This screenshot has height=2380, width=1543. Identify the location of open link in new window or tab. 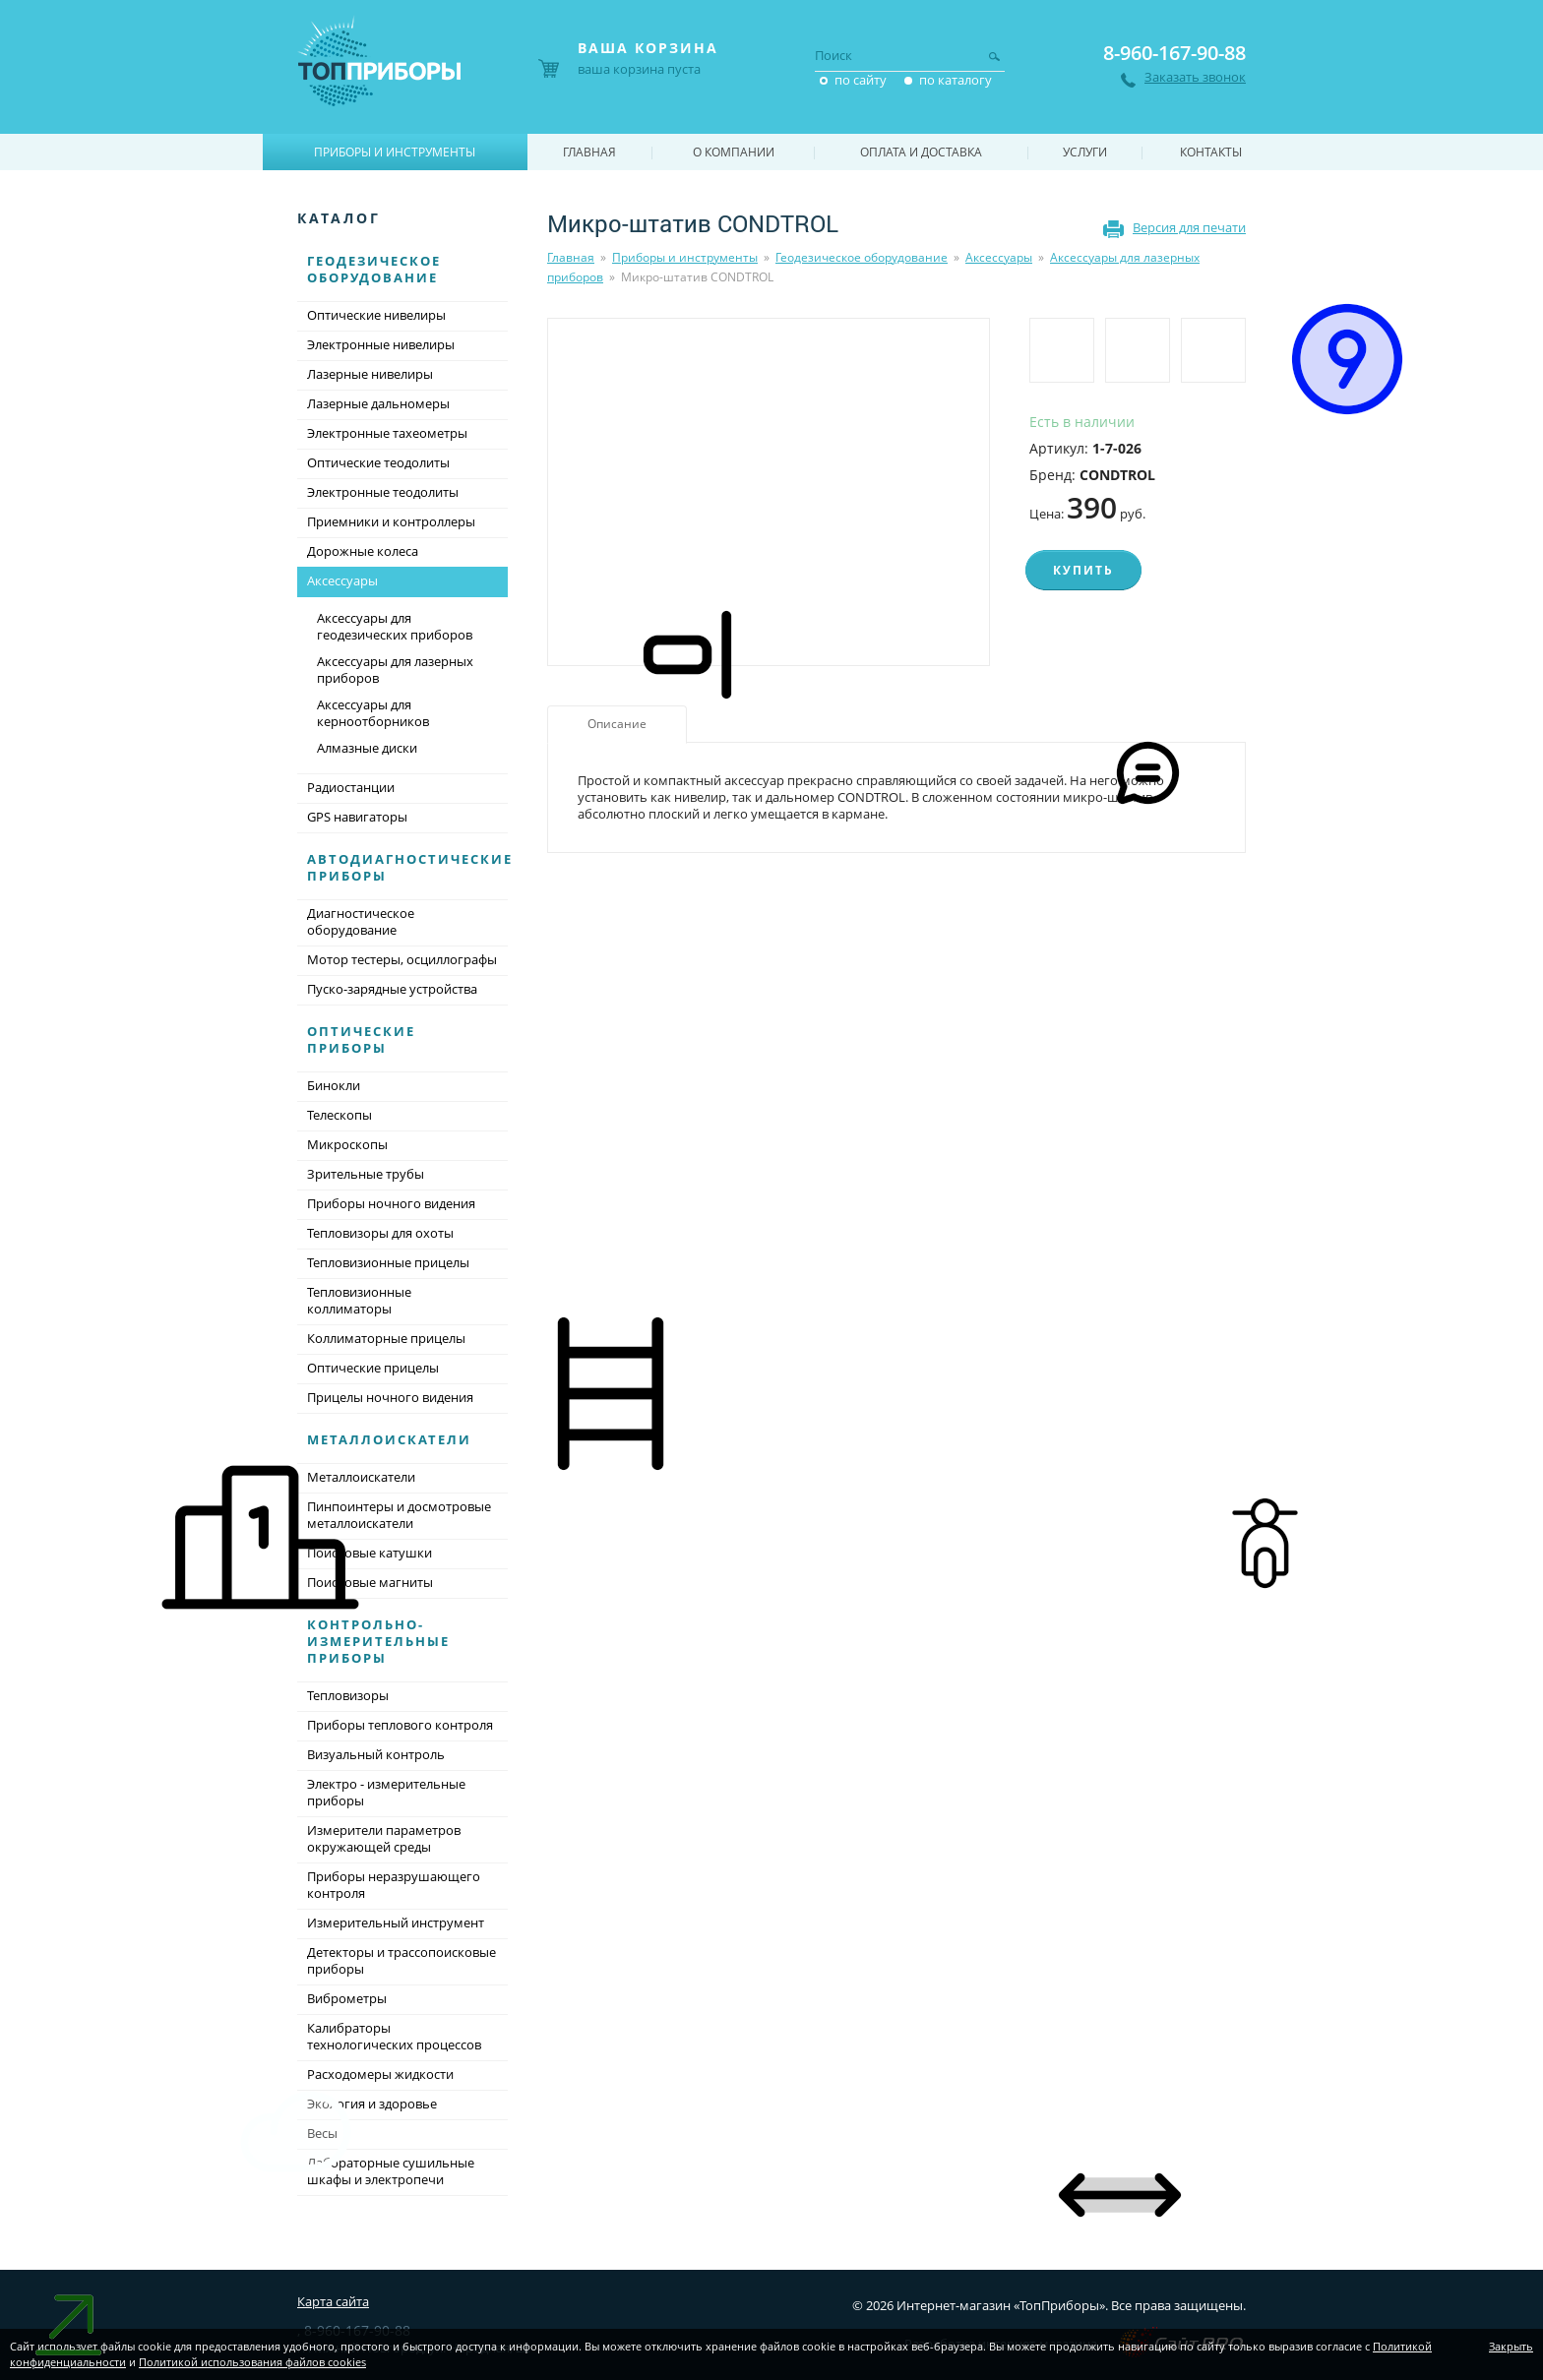
(68, 2322).